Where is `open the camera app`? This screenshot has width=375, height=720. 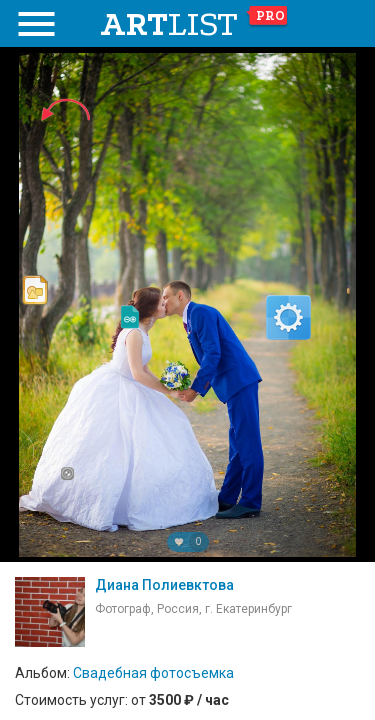
open the camera app is located at coordinates (67, 473).